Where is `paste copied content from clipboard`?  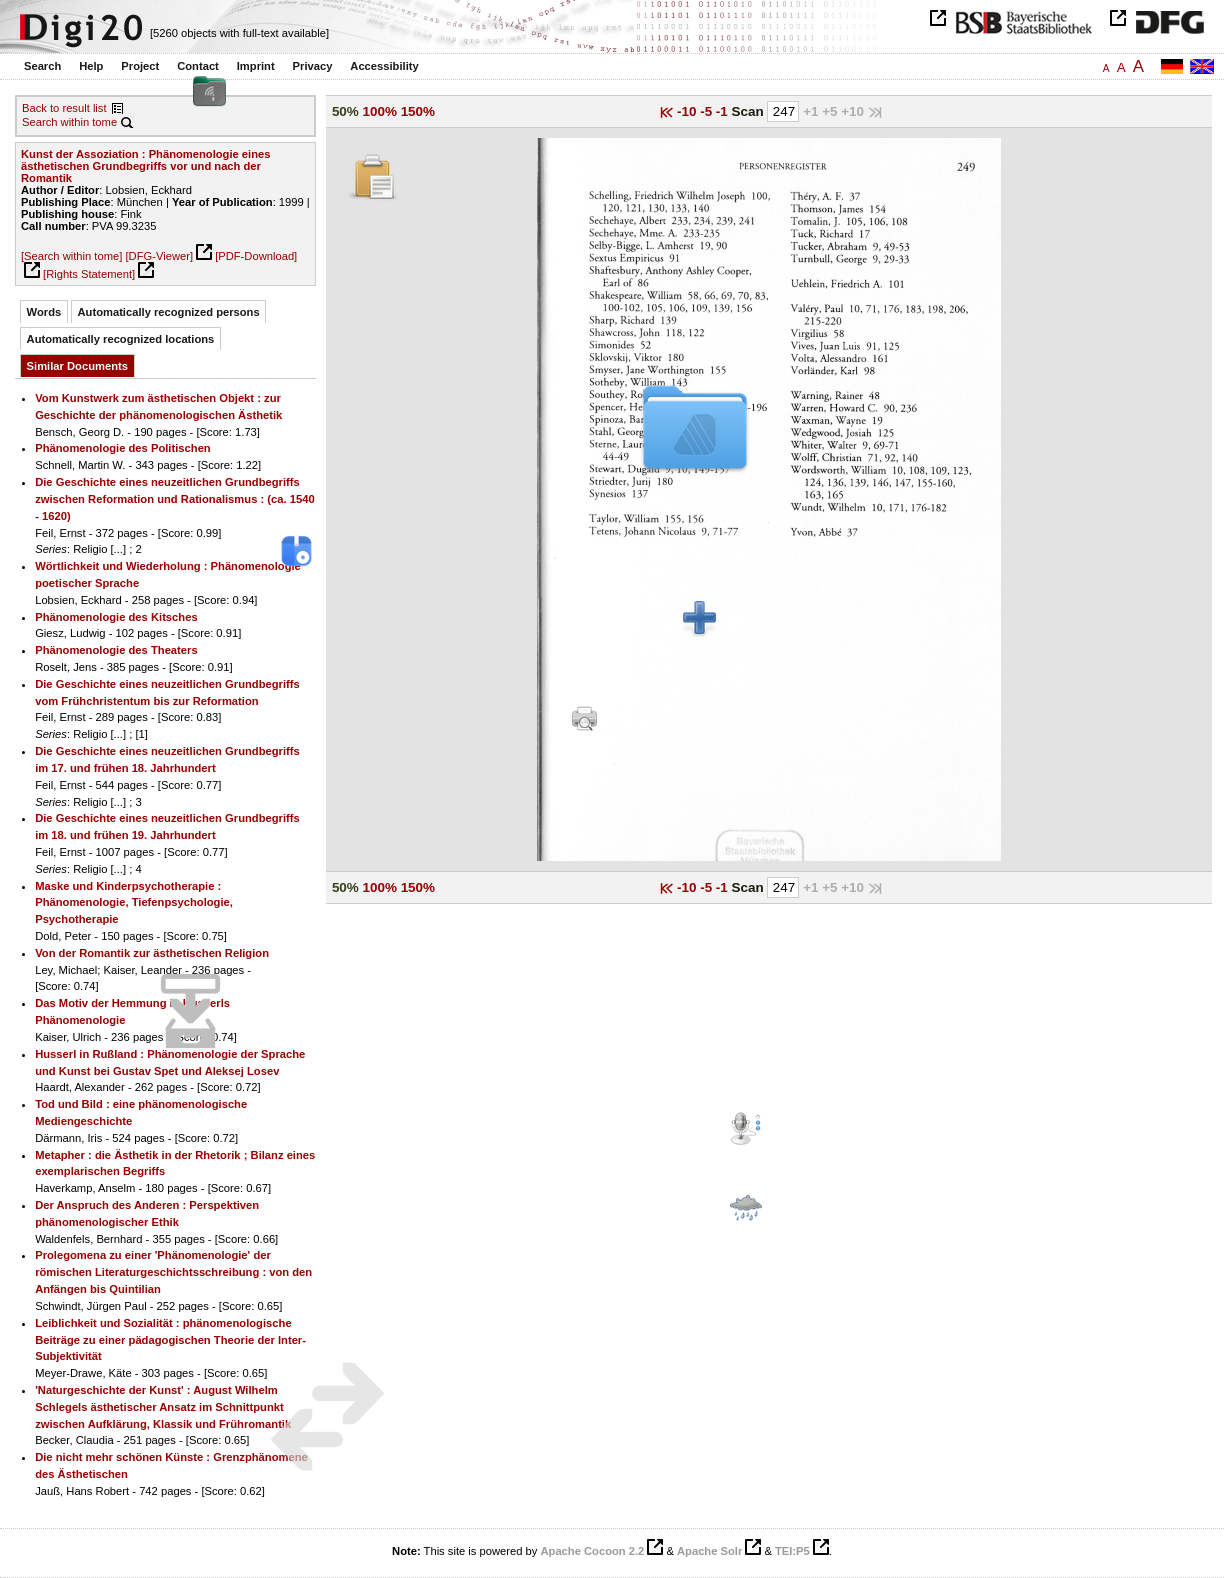 paste copied content from clipboard is located at coordinates (374, 178).